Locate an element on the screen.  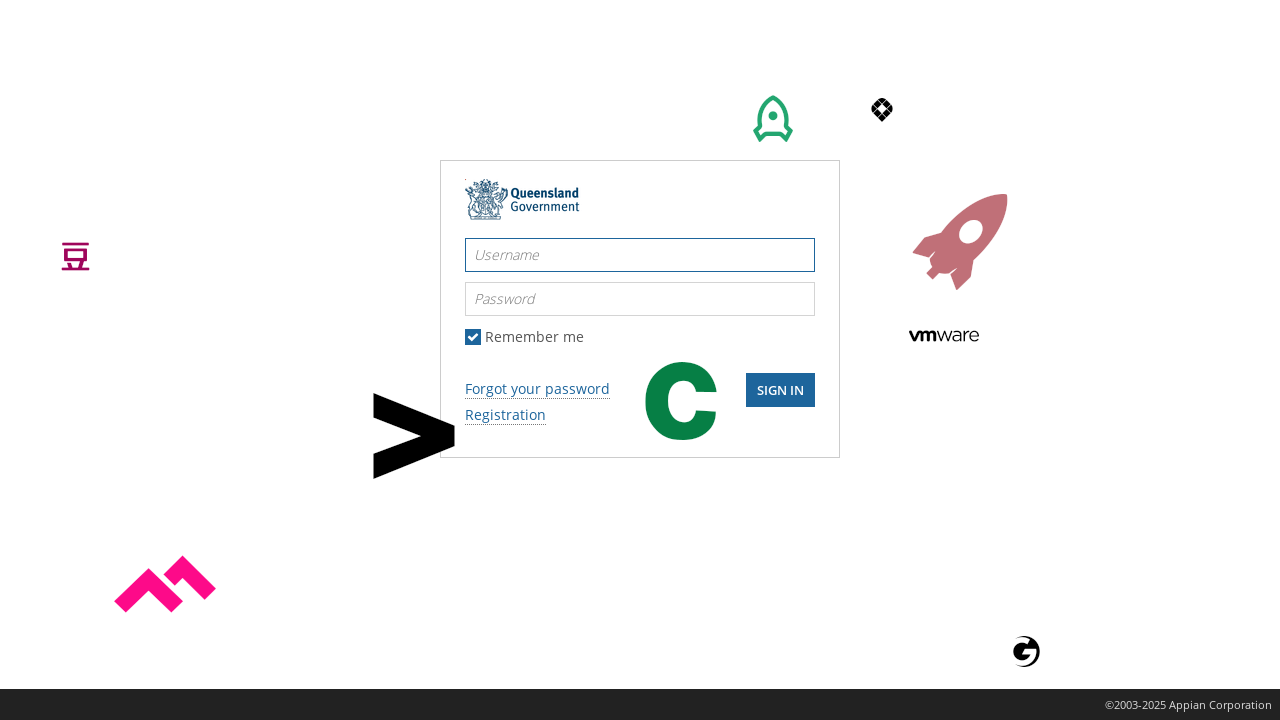
gcore brand logo is located at coordinates (1026, 651).